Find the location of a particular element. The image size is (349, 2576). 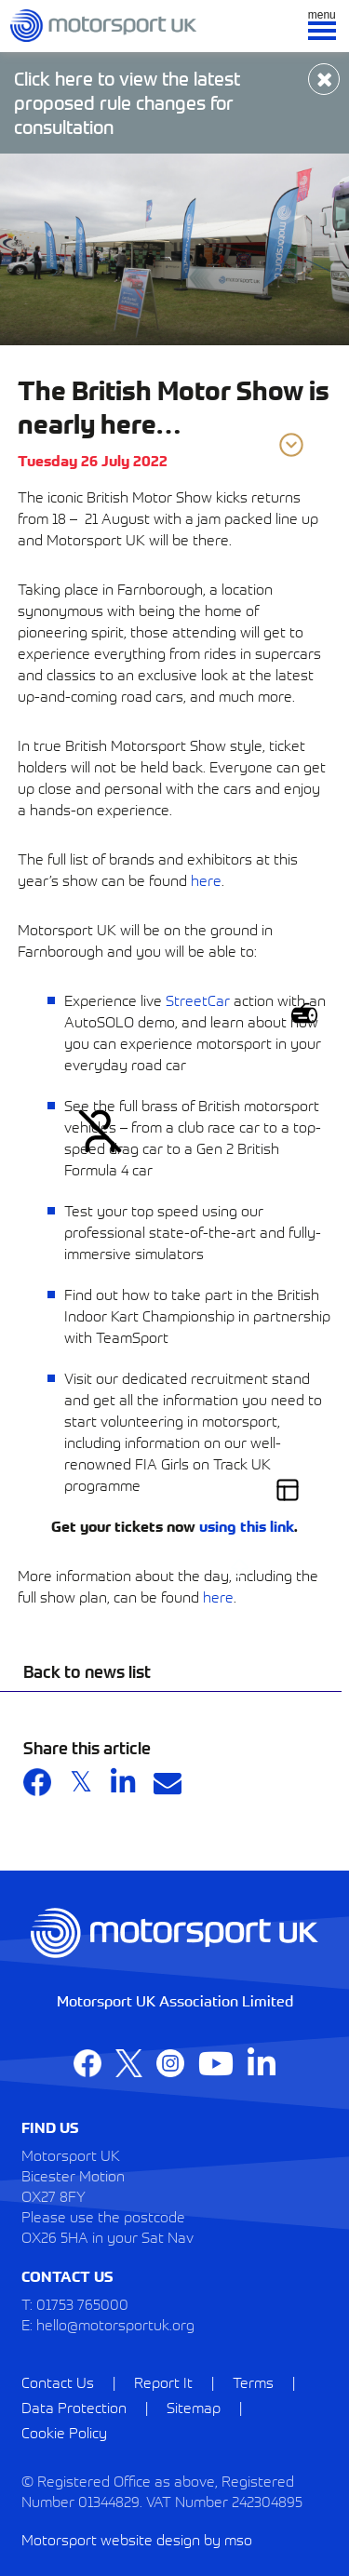

upload file to cloud or server is located at coordinates (239, 1568).